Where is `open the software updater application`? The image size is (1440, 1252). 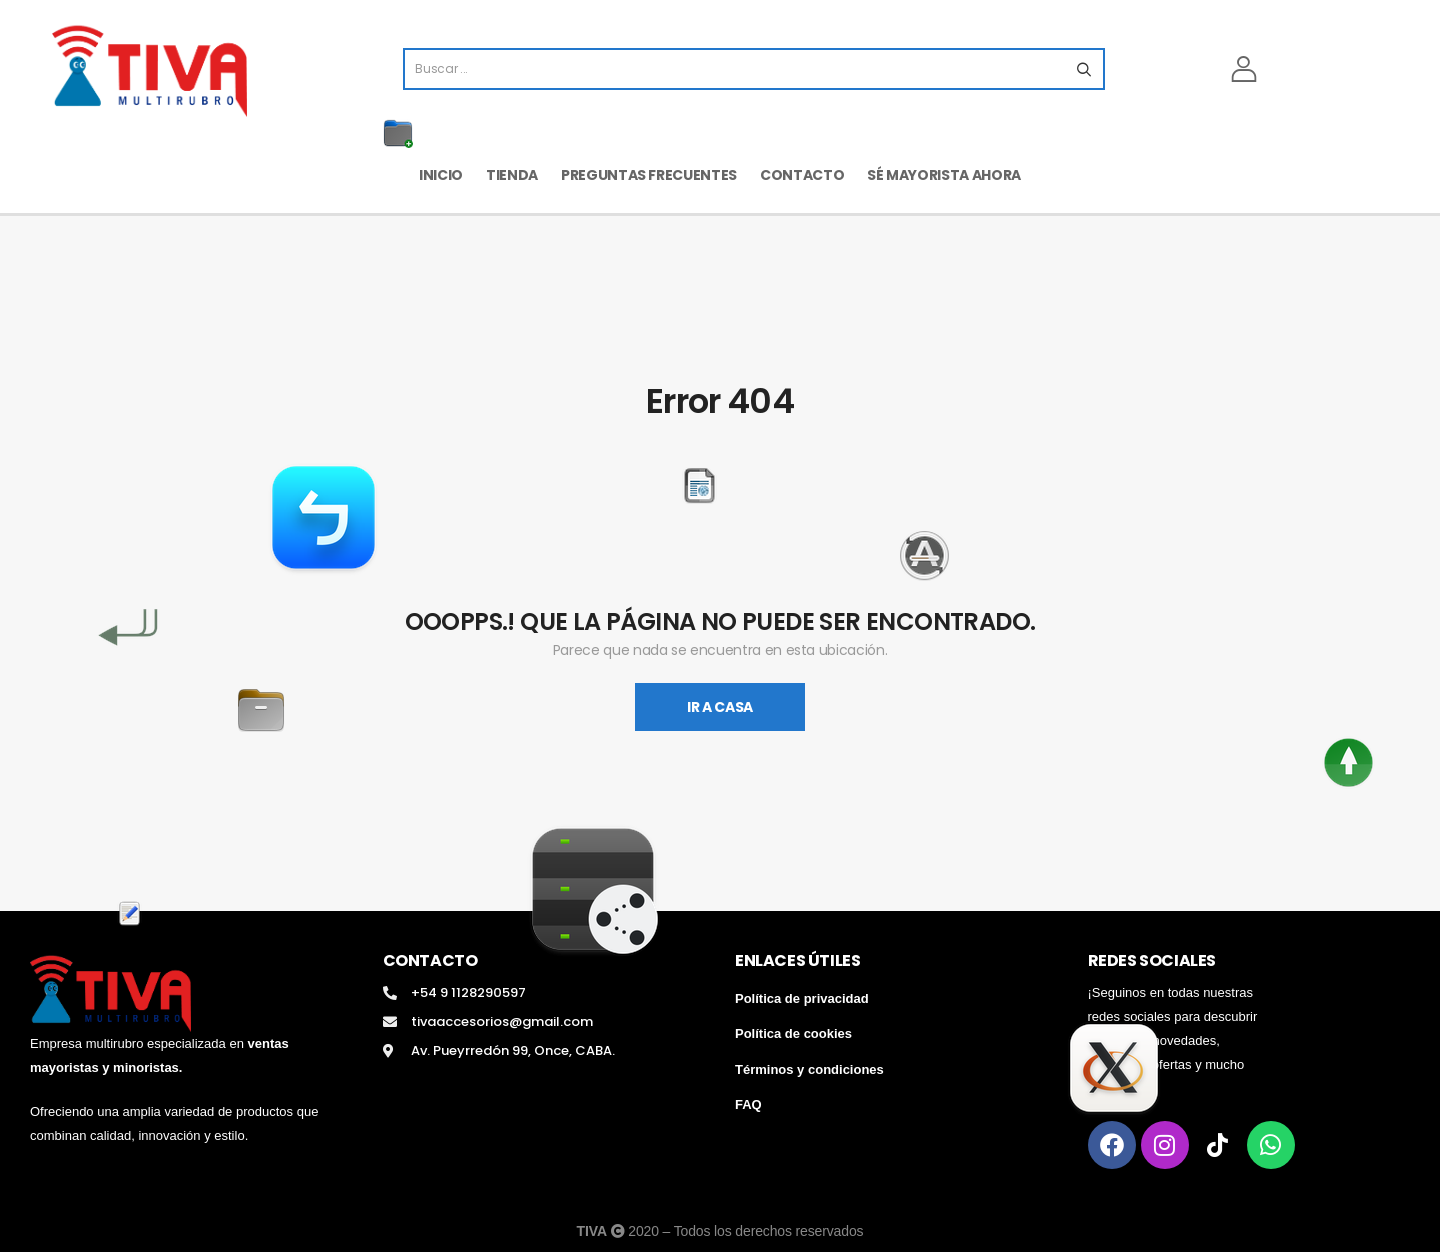 open the software updater application is located at coordinates (924, 555).